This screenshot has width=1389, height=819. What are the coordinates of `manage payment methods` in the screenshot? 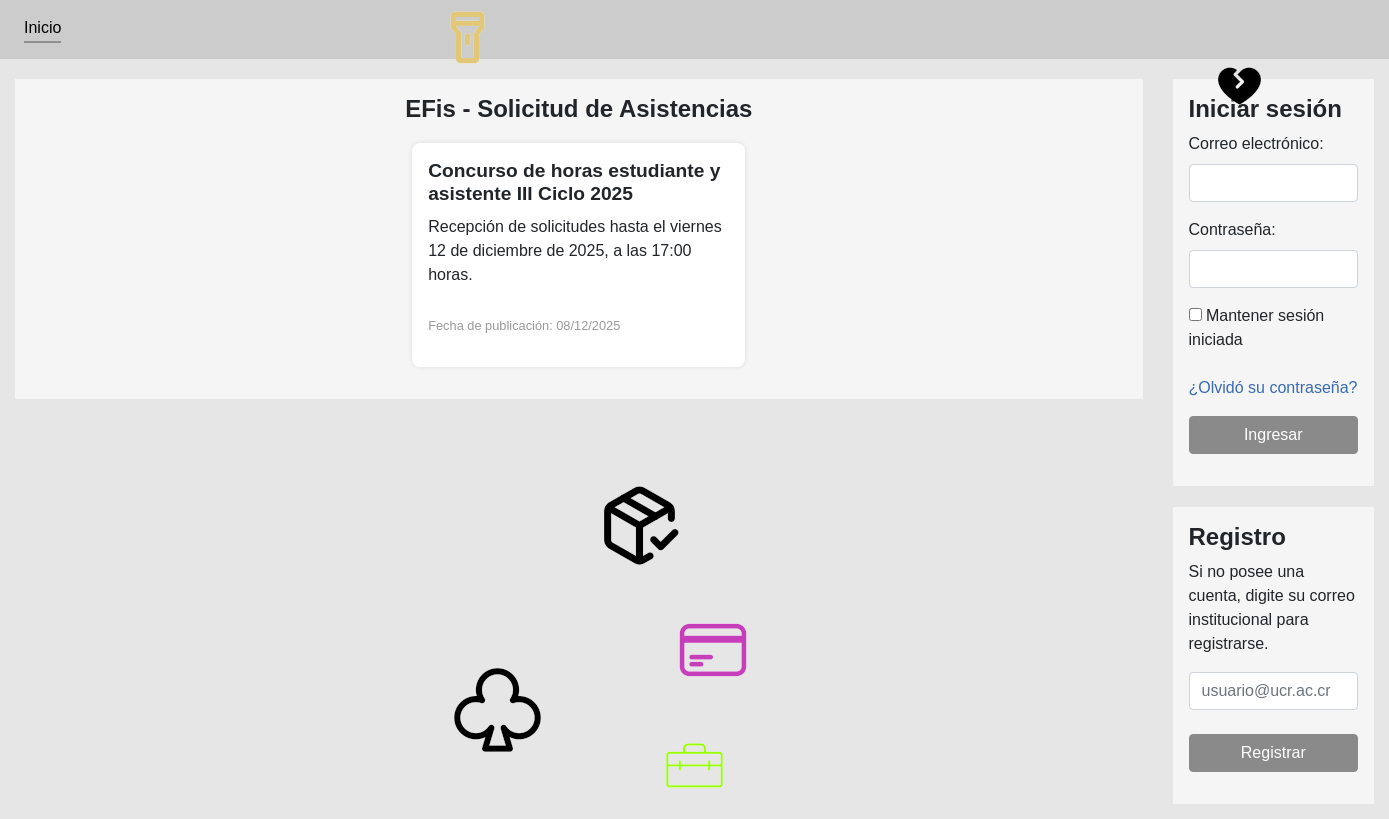 It's located at (713, 650).